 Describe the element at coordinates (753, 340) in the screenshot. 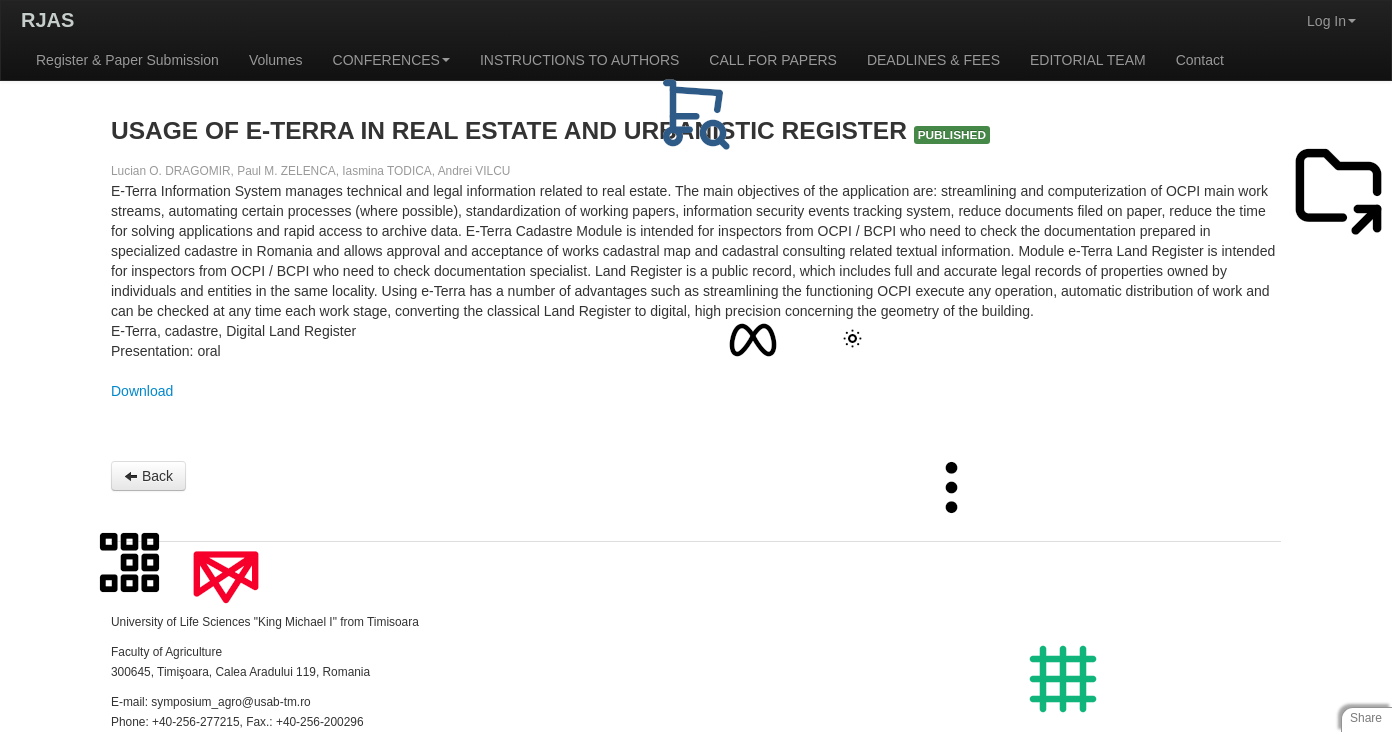

I see `Meta company logo` at that location.